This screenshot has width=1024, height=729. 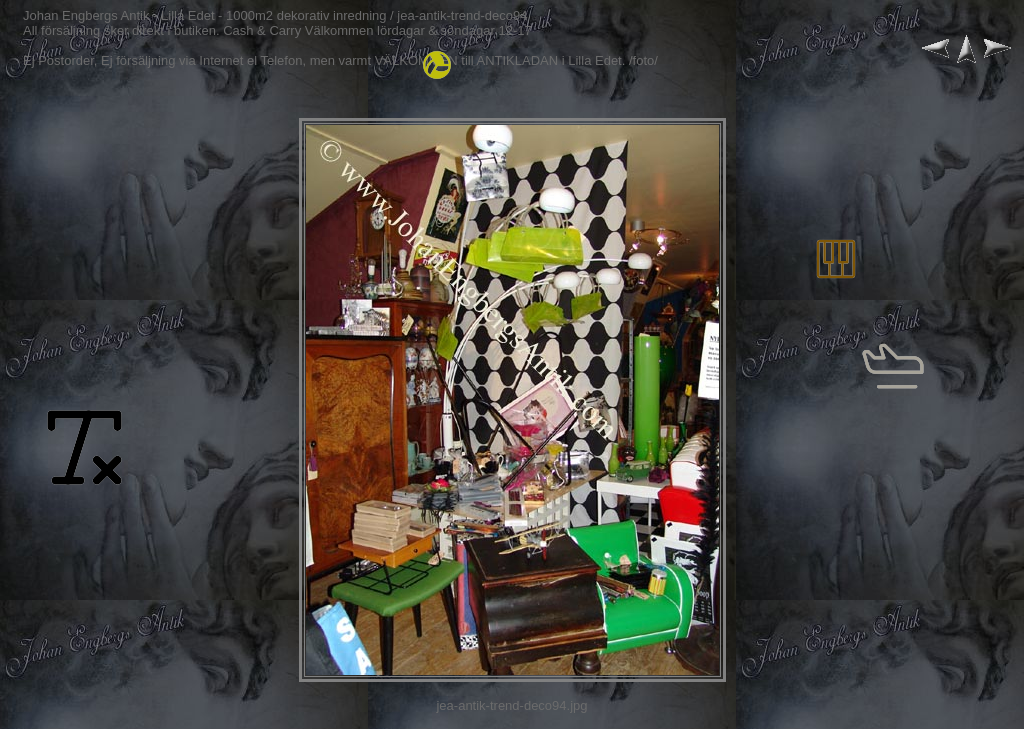 What do you see at coordinates (84, 447) in the screenshot?
I see `clear text formatting` at bounding box center [84, 447].